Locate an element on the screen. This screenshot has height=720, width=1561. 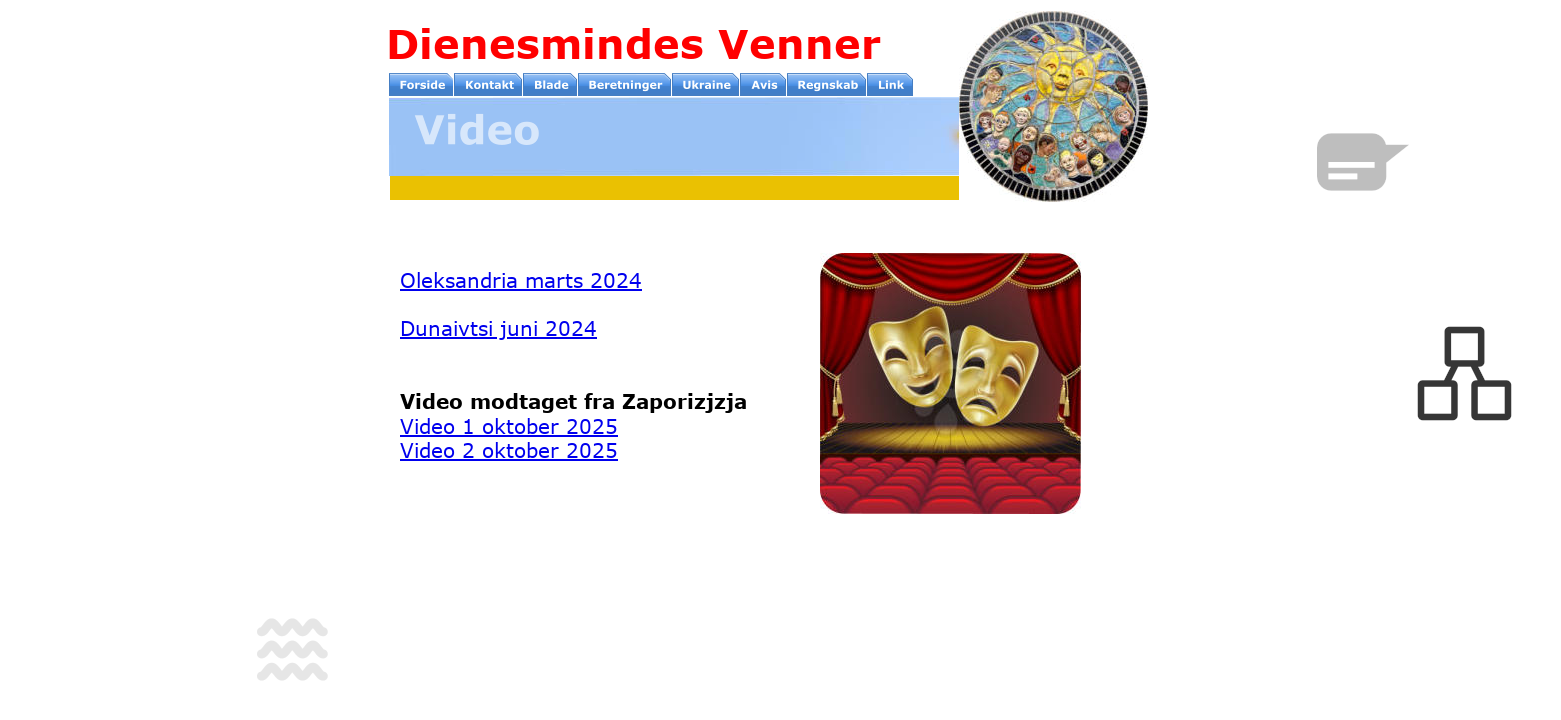
toggle subtitles or closed captions is located at coordinates (1363, 162).